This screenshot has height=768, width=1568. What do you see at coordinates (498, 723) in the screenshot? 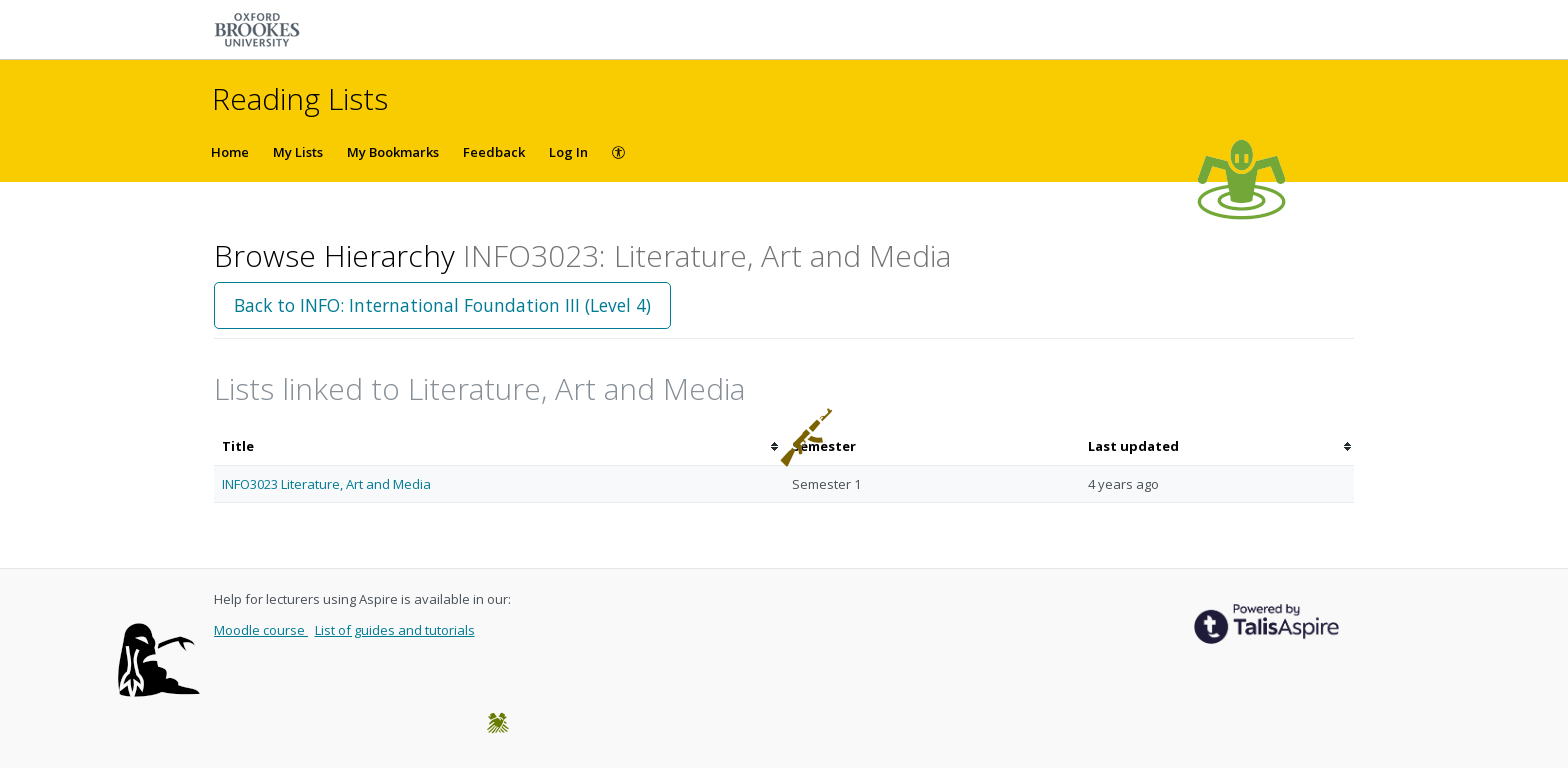
I see `equip gloves or hand gear` at bounding box center [498, 723].